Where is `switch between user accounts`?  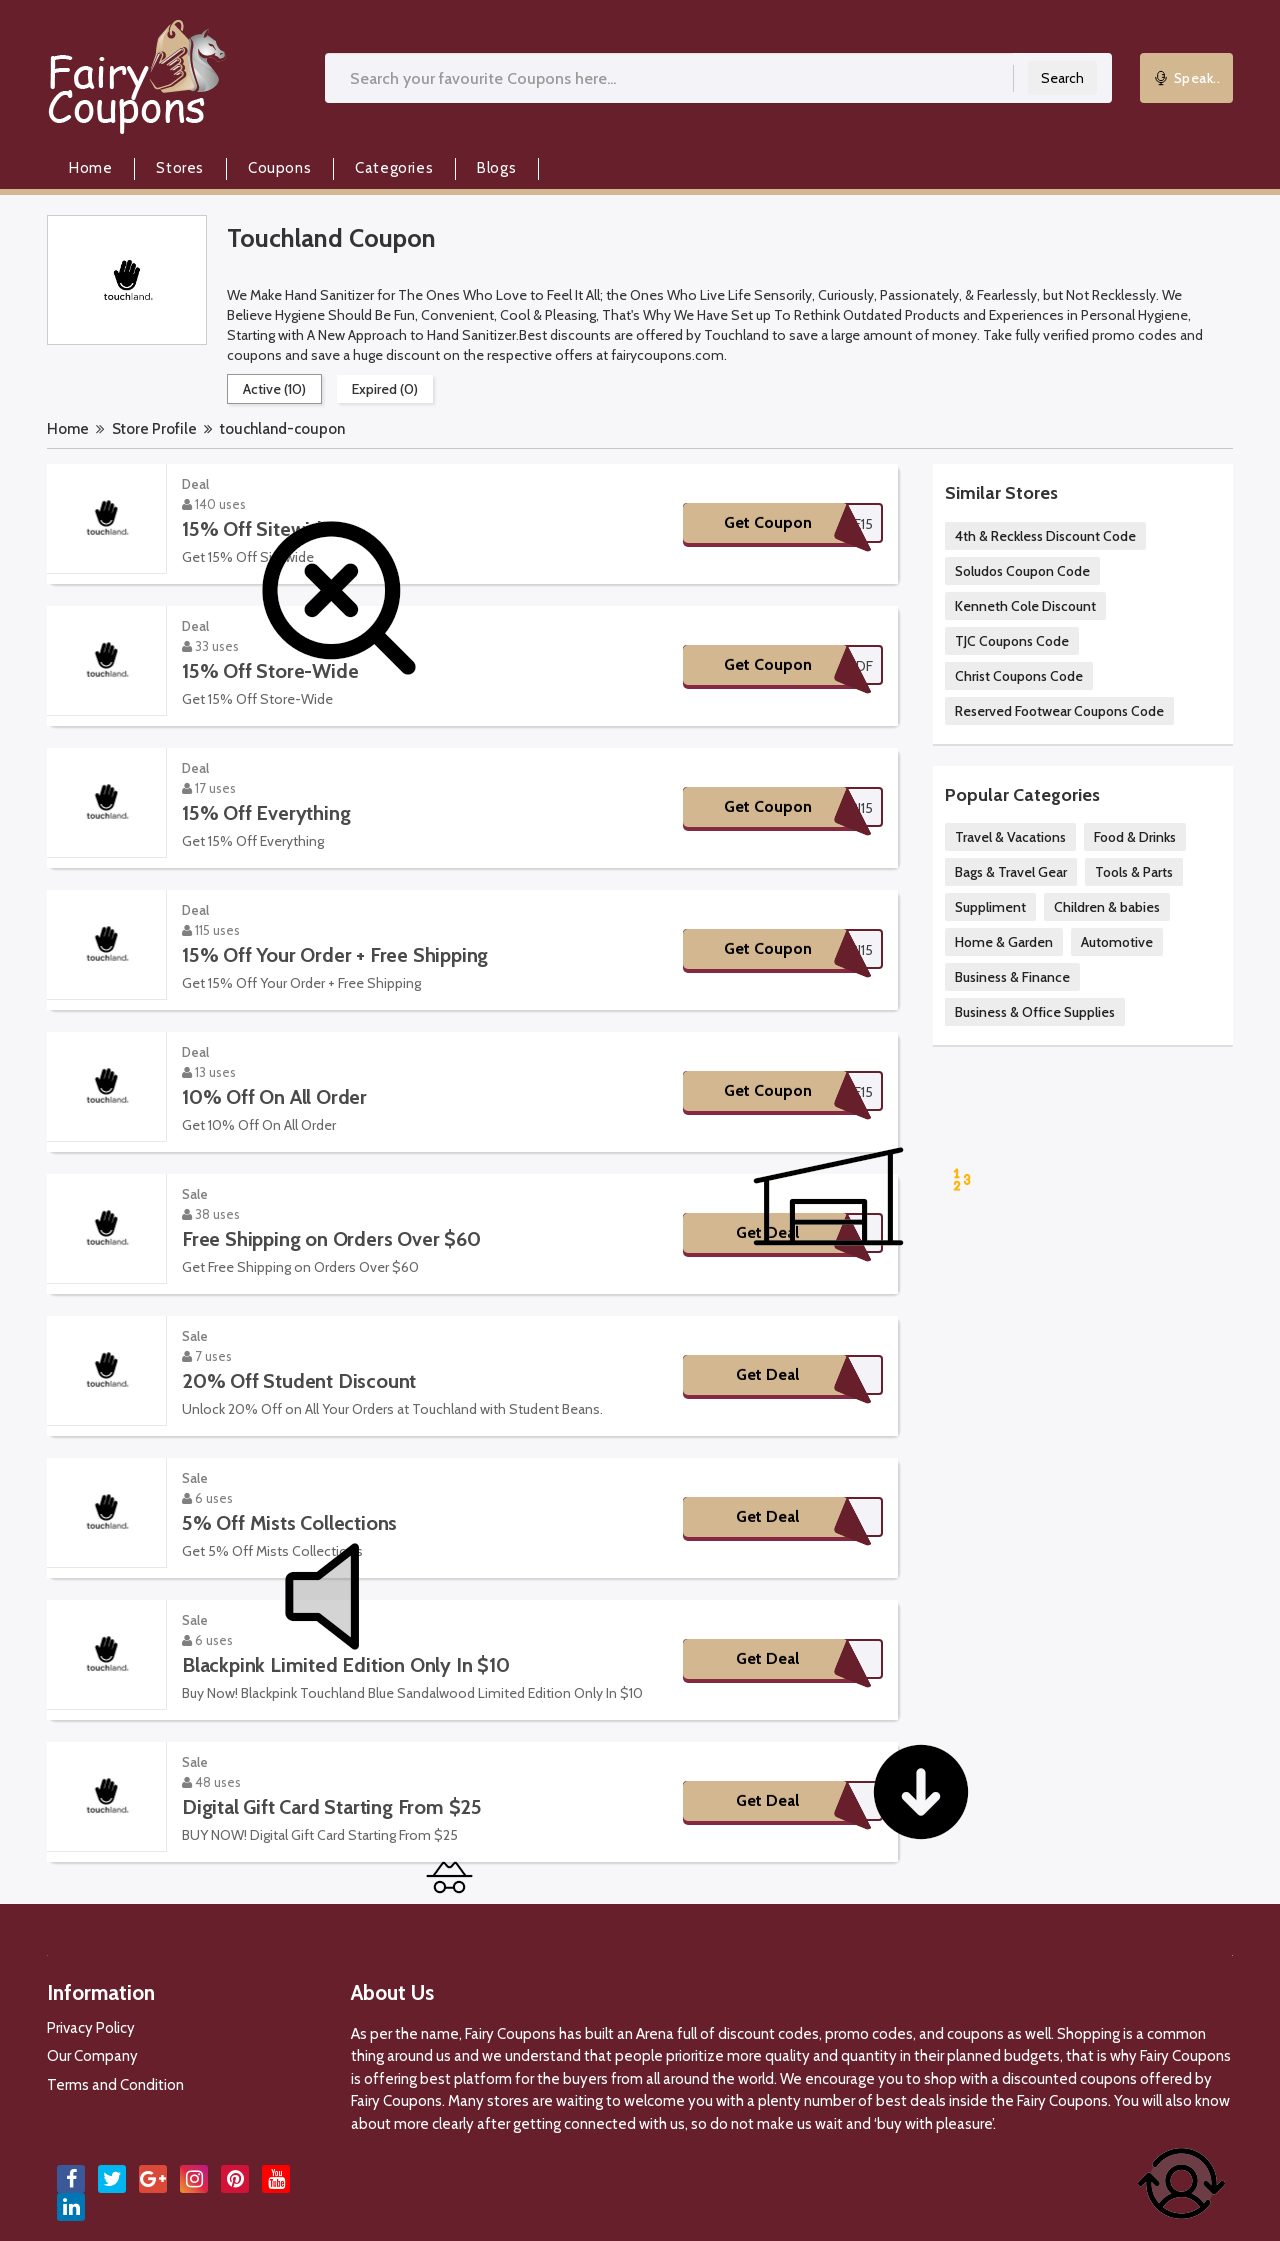 switch between user accounts is located at coordinates (1181, 2183).